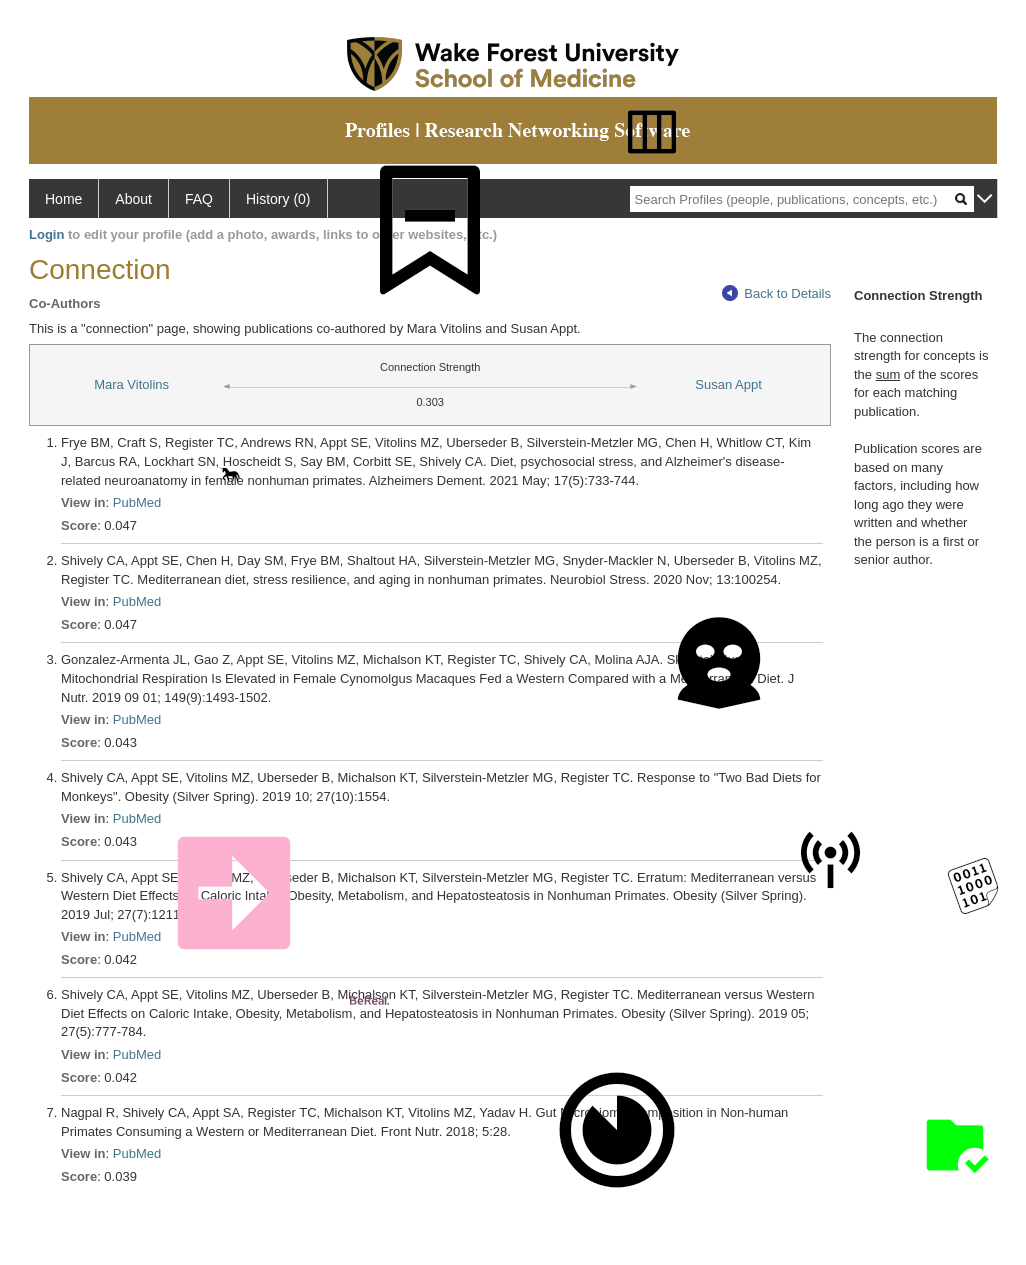 The width and height of the screenshot is (1026, 1265). I want to click on bookmark this item, so click(430, 228).